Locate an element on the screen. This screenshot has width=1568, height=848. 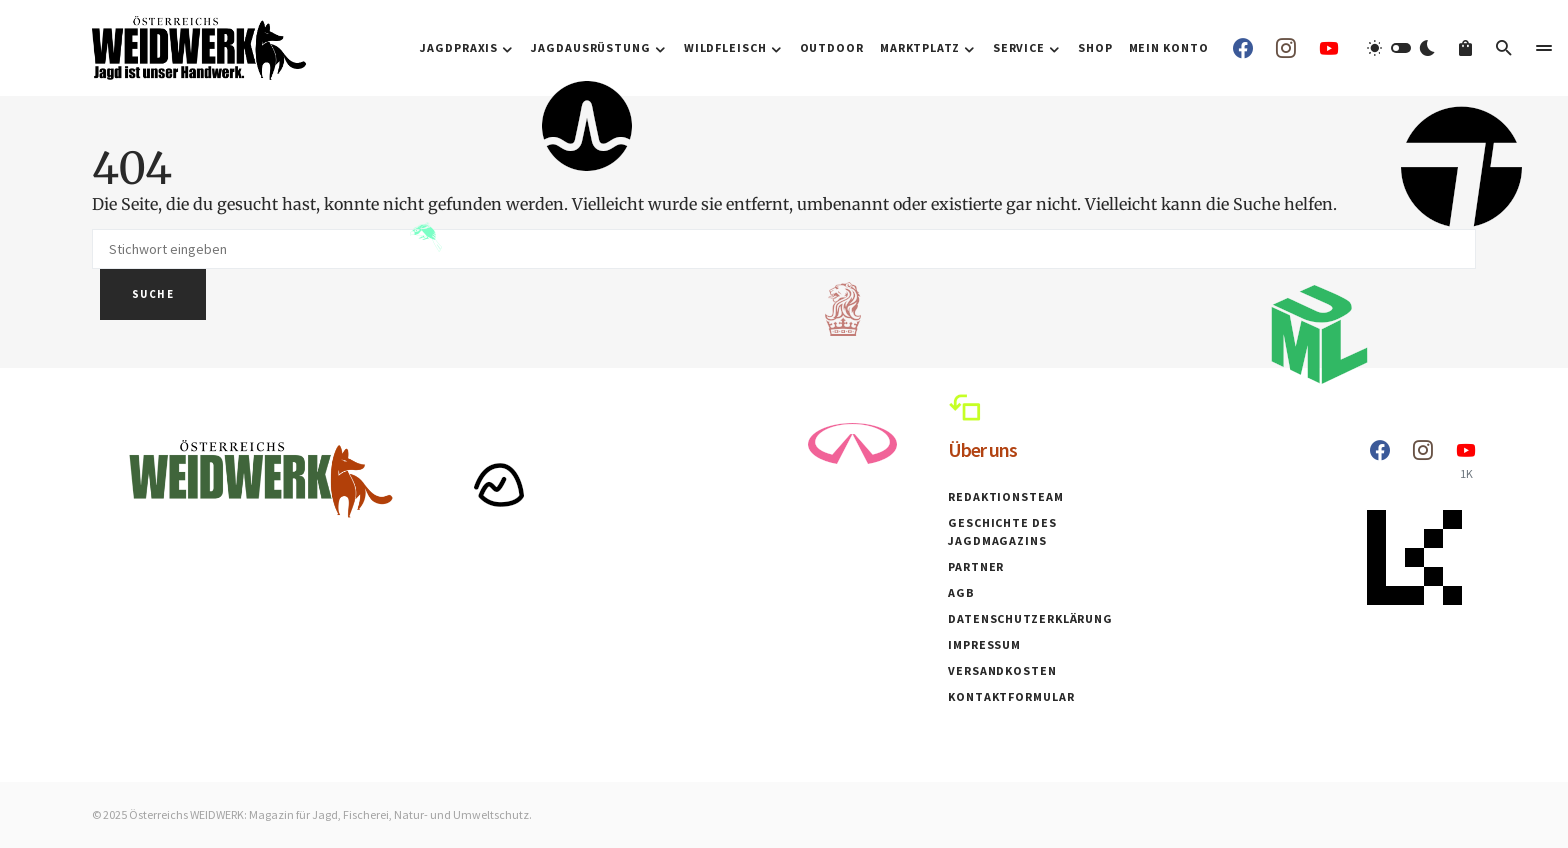
link to Gerrit code review platform is located at coordinates (426, 237).